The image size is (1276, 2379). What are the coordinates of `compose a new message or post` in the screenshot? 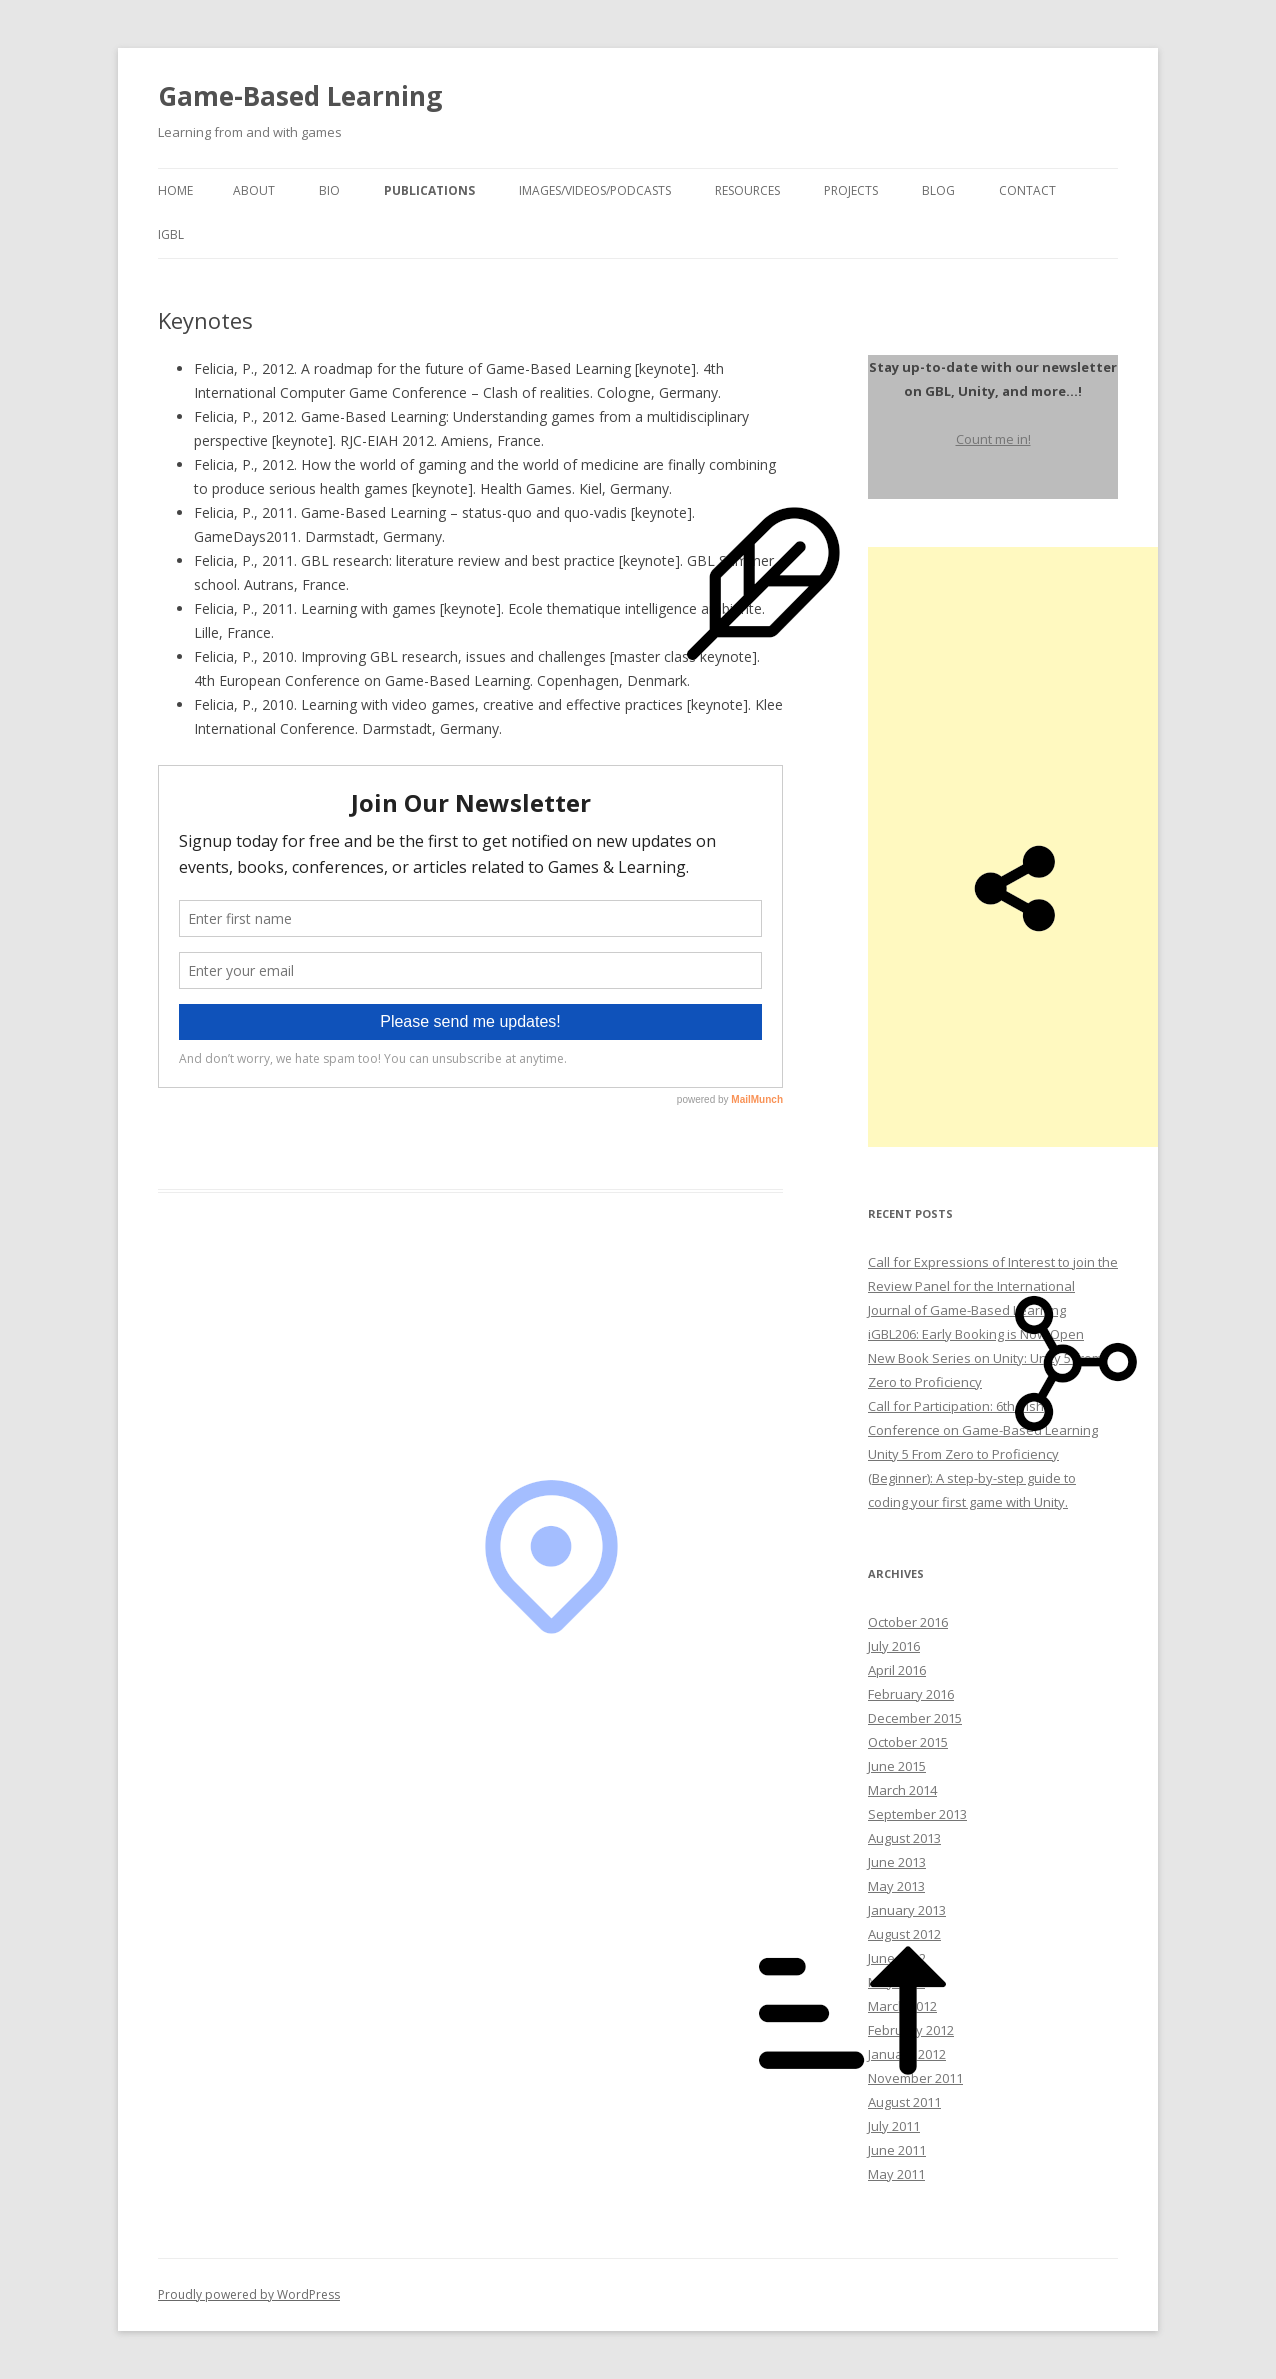 It's located at (760, 586).